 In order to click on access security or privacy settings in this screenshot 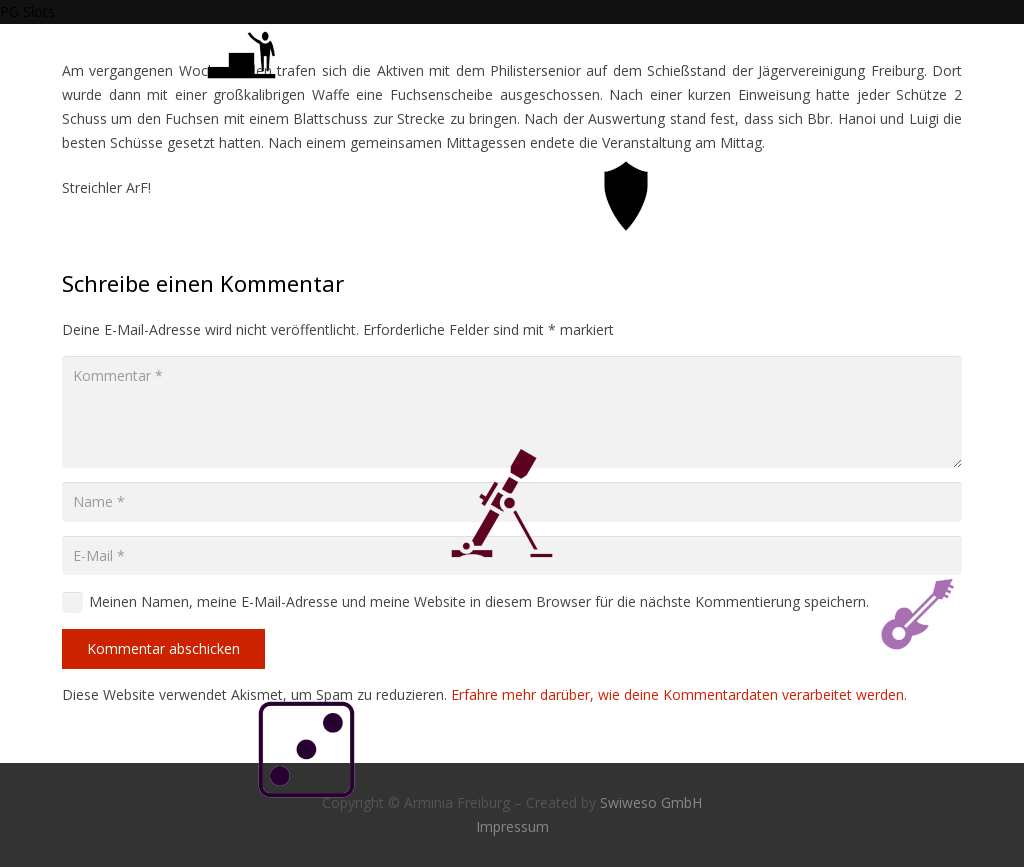, I will do `click(626, 196)`.